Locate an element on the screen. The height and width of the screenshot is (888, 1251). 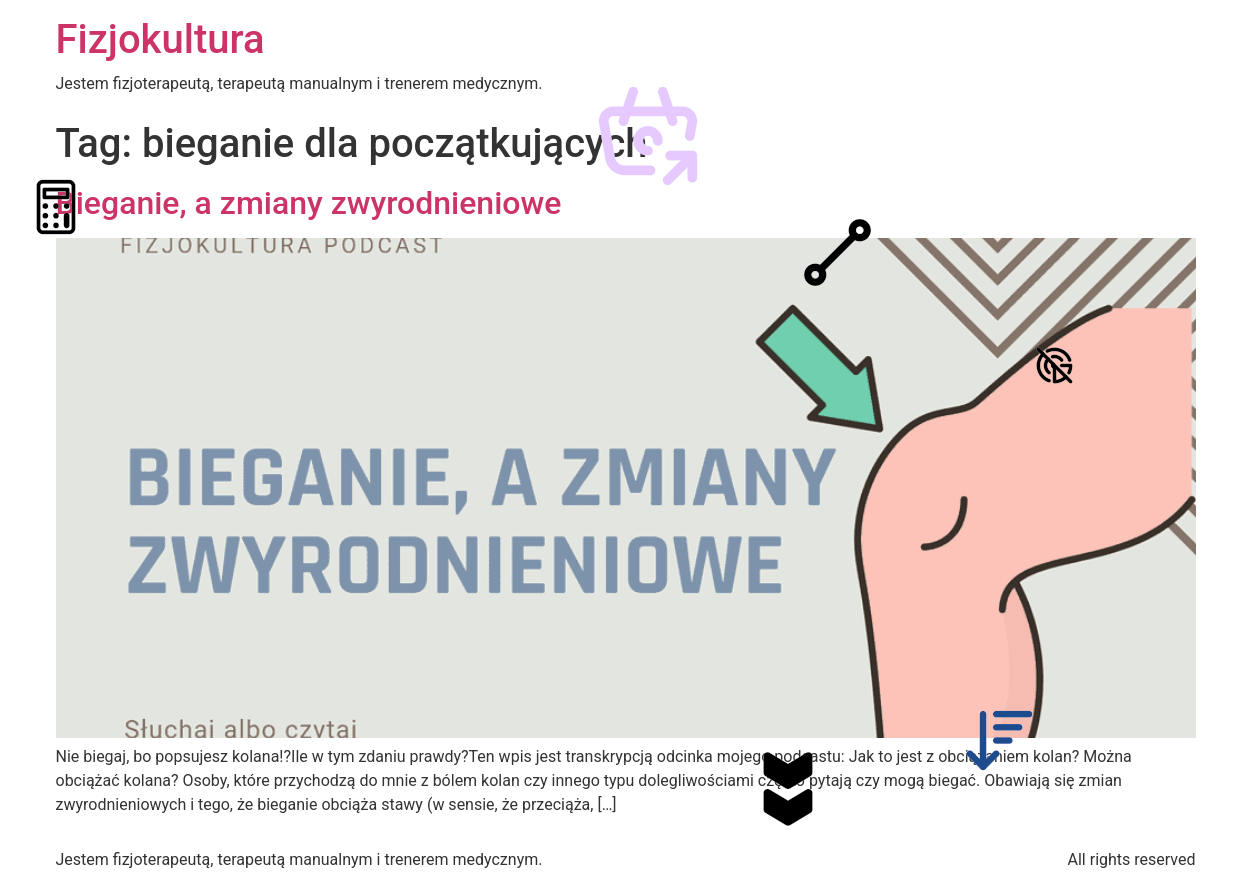
sort list from largest to smallest is located at coordinates (999, 740).